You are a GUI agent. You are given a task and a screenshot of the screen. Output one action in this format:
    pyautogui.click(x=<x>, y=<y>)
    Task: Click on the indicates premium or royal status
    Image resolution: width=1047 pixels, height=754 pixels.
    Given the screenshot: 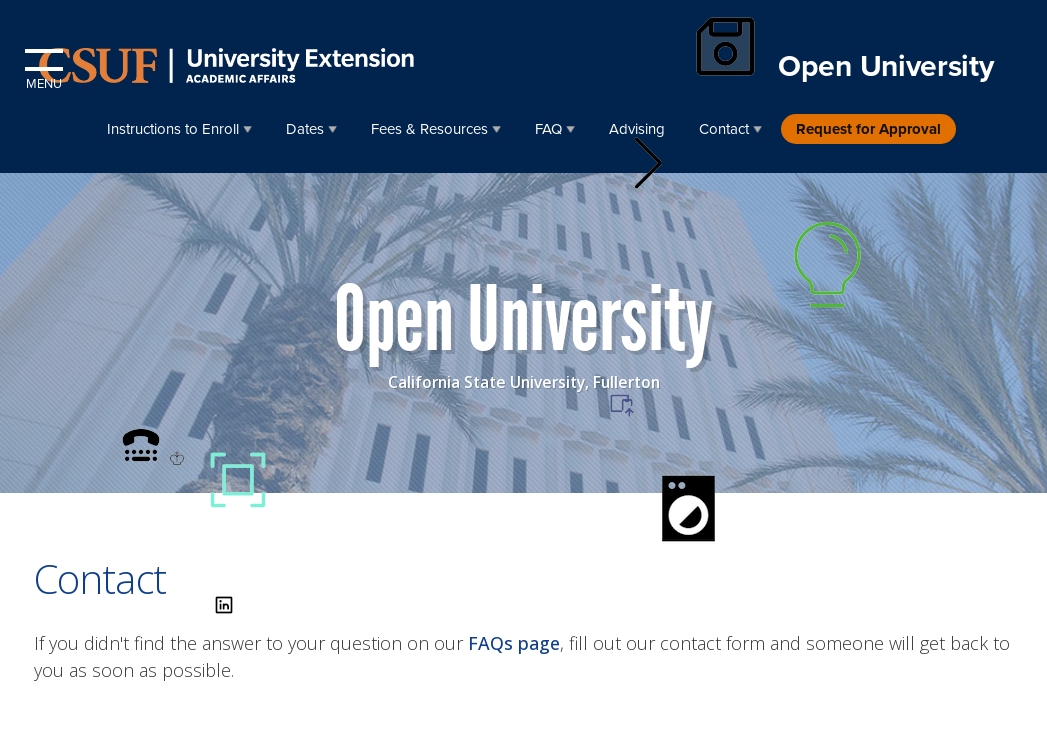 What is the action you would take?
    pyautogui.click(x=177, y=459)
    